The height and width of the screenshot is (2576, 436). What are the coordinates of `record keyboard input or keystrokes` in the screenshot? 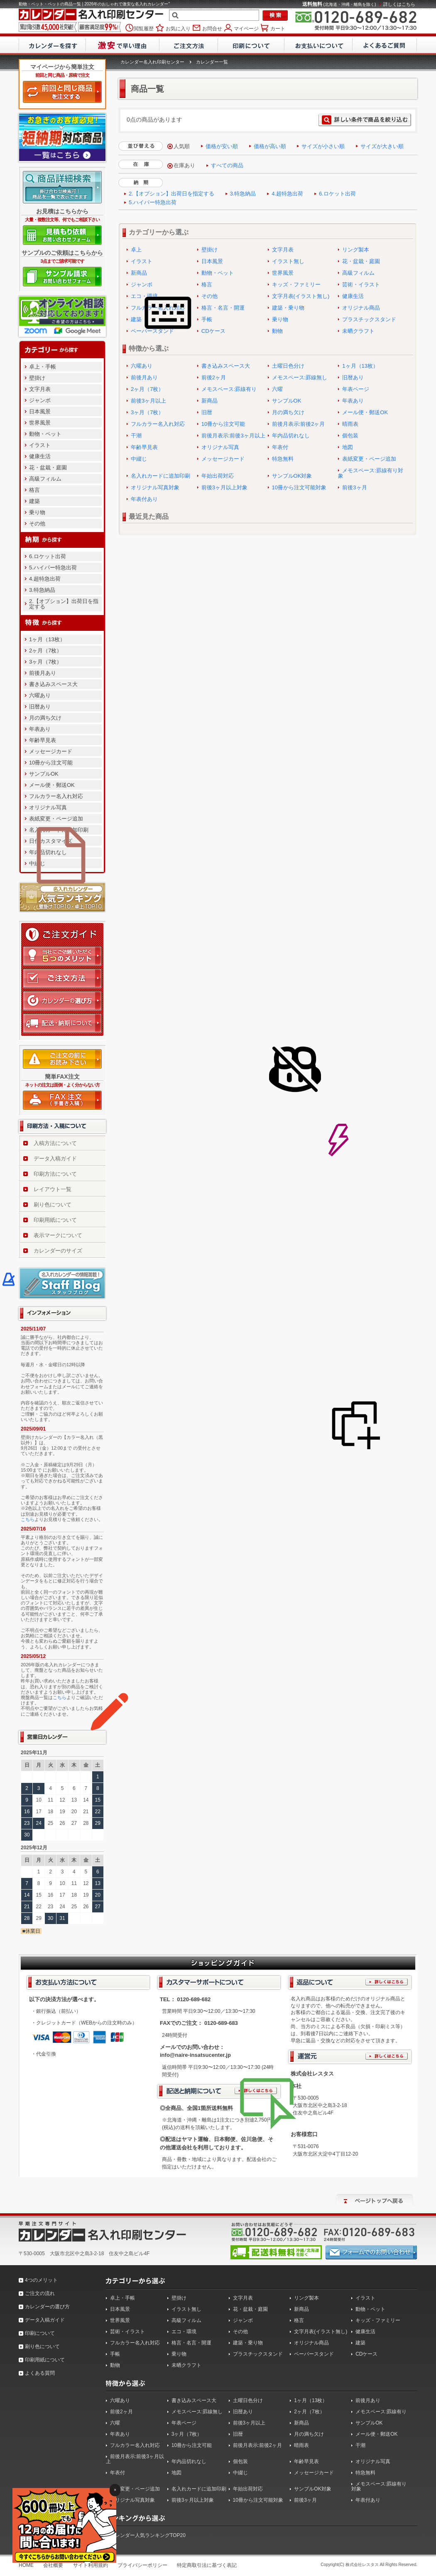 It's located at (166, 315).